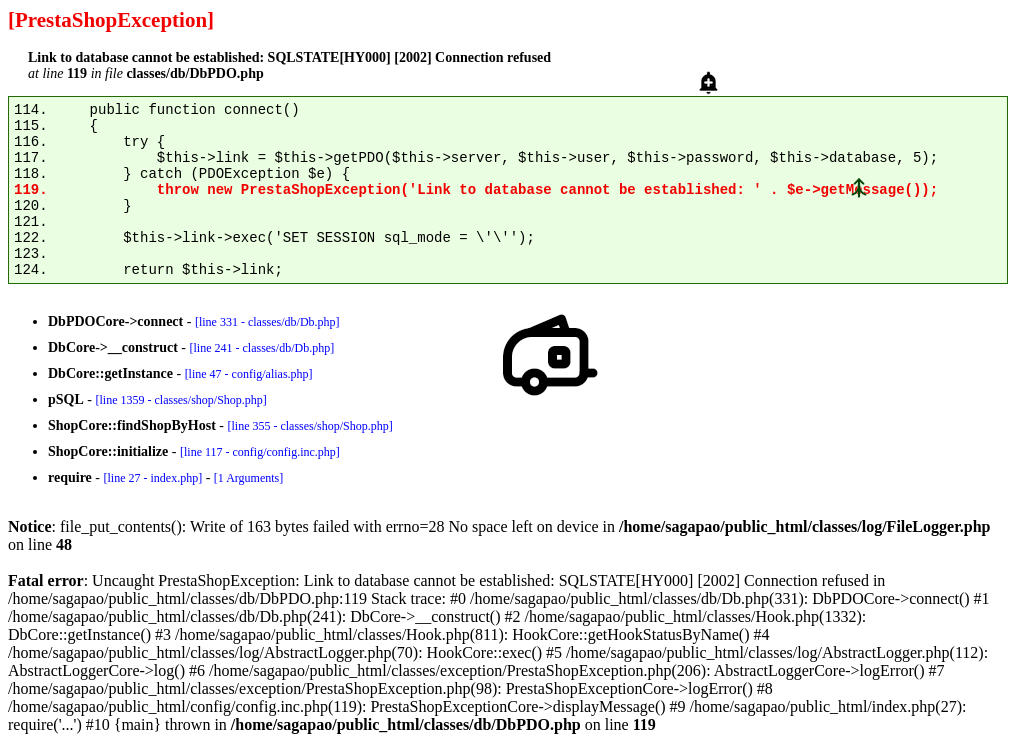 The width and height of the screenshot is (1014, 742). Describe the element at coordinates (708, 82) in the screenshot. I see `add a new alert or notification` at that location.